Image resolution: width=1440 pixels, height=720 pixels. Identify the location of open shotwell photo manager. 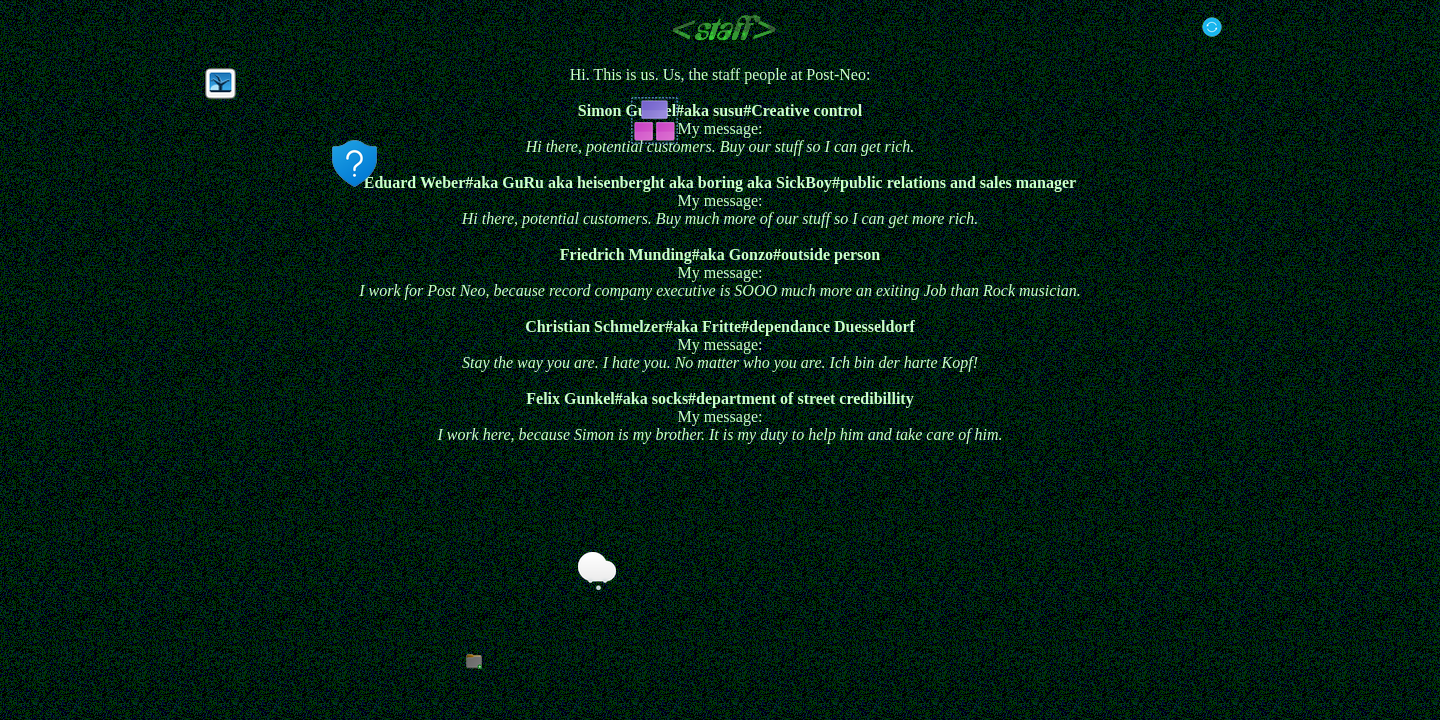
(220, 83).